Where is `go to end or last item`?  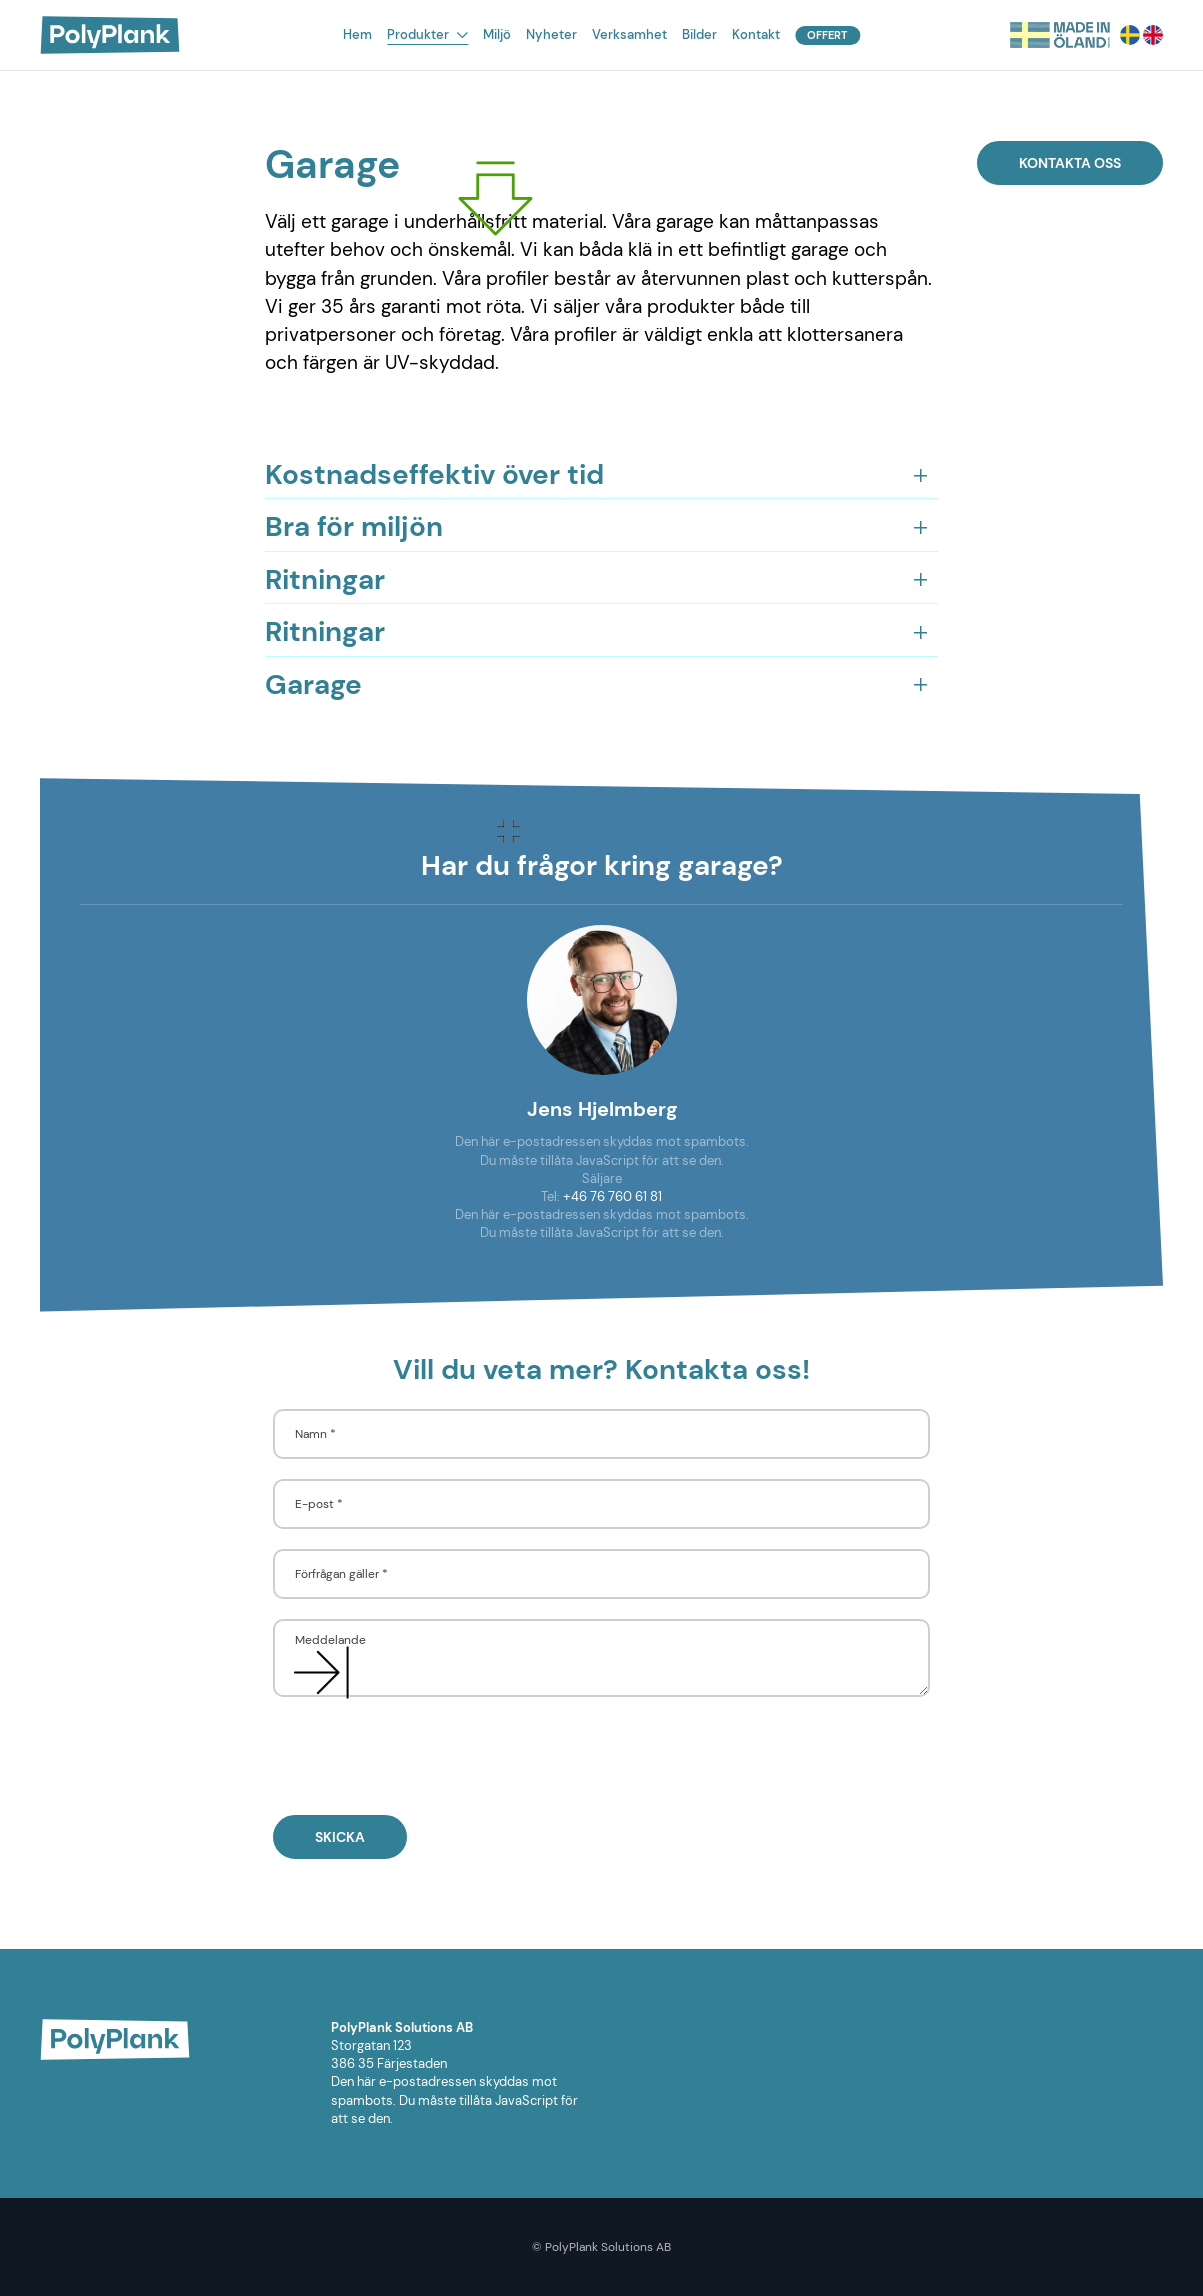 go to end or last item is located at coordinates (322, 1672).